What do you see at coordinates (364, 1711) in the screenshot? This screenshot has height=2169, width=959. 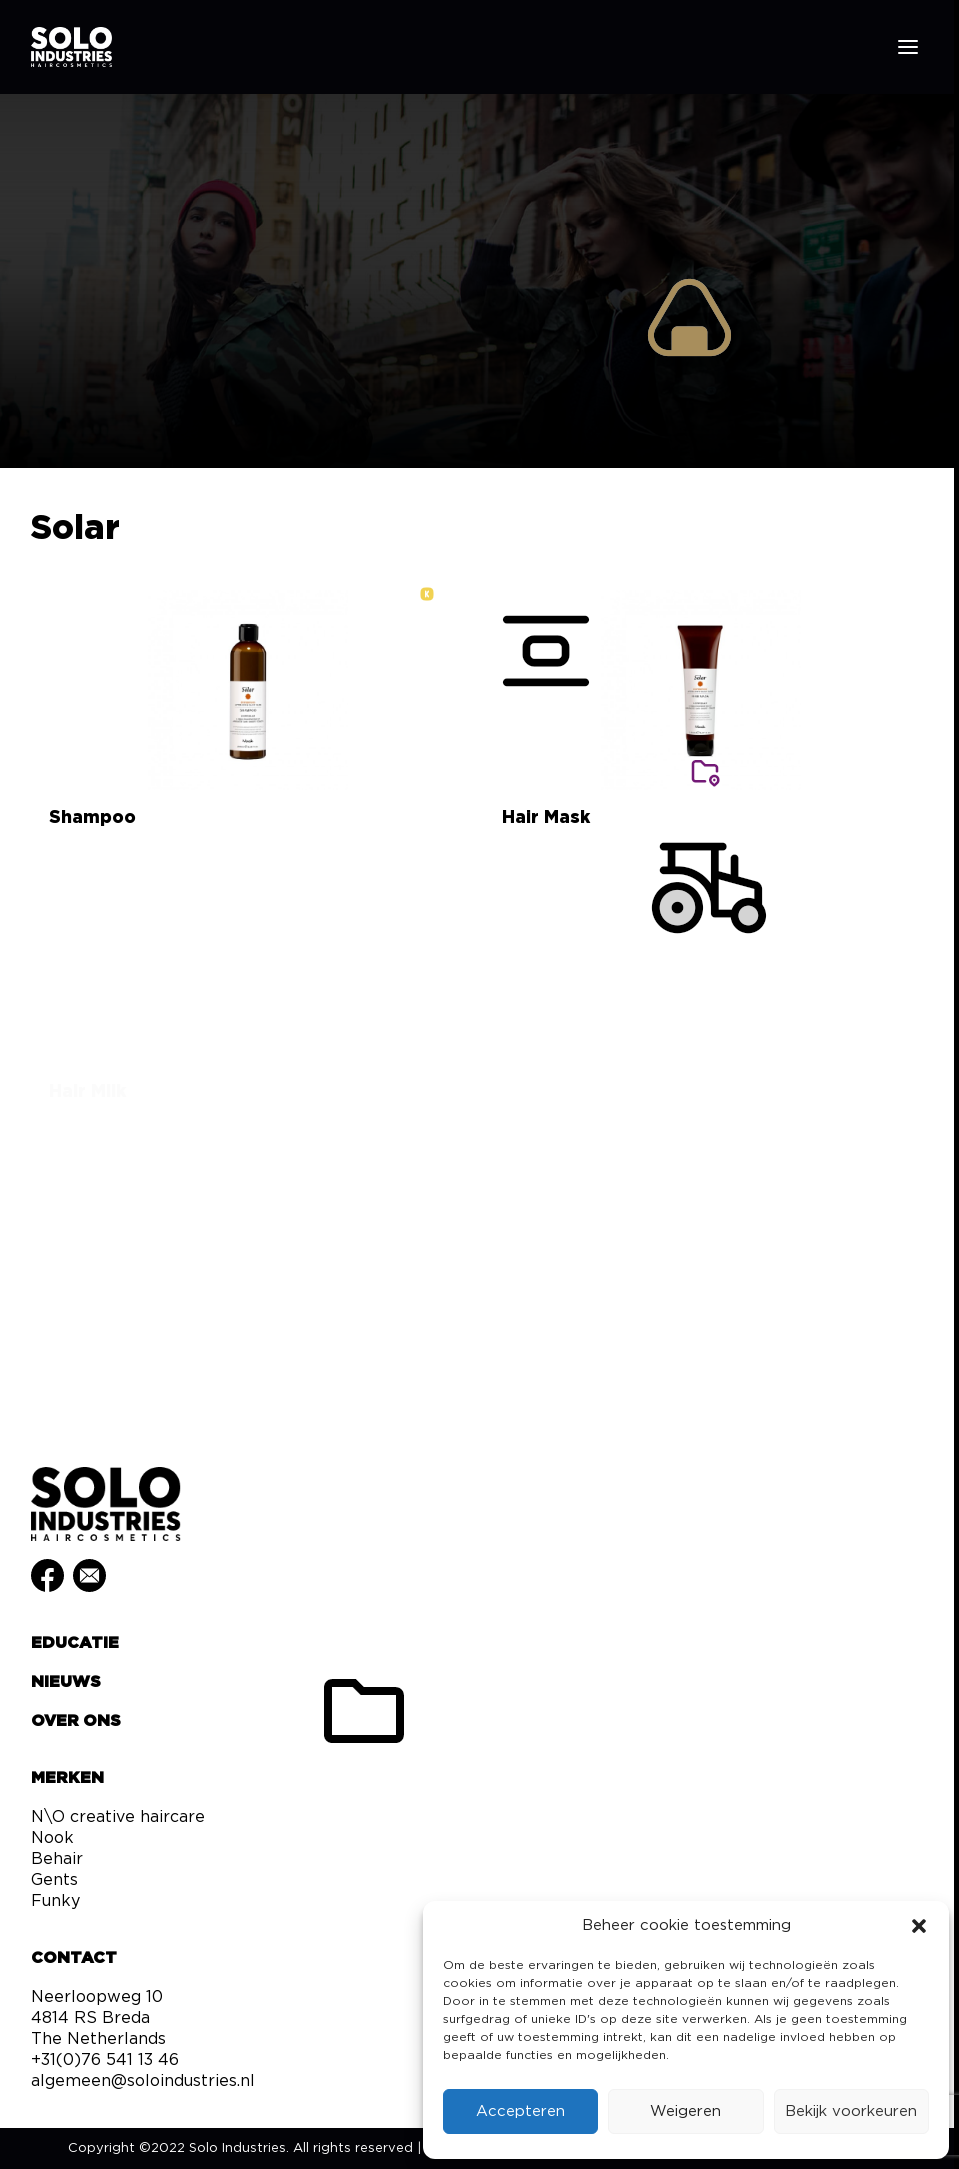 I see `access a folder to view its contents` at bounding box center [364, 1711].